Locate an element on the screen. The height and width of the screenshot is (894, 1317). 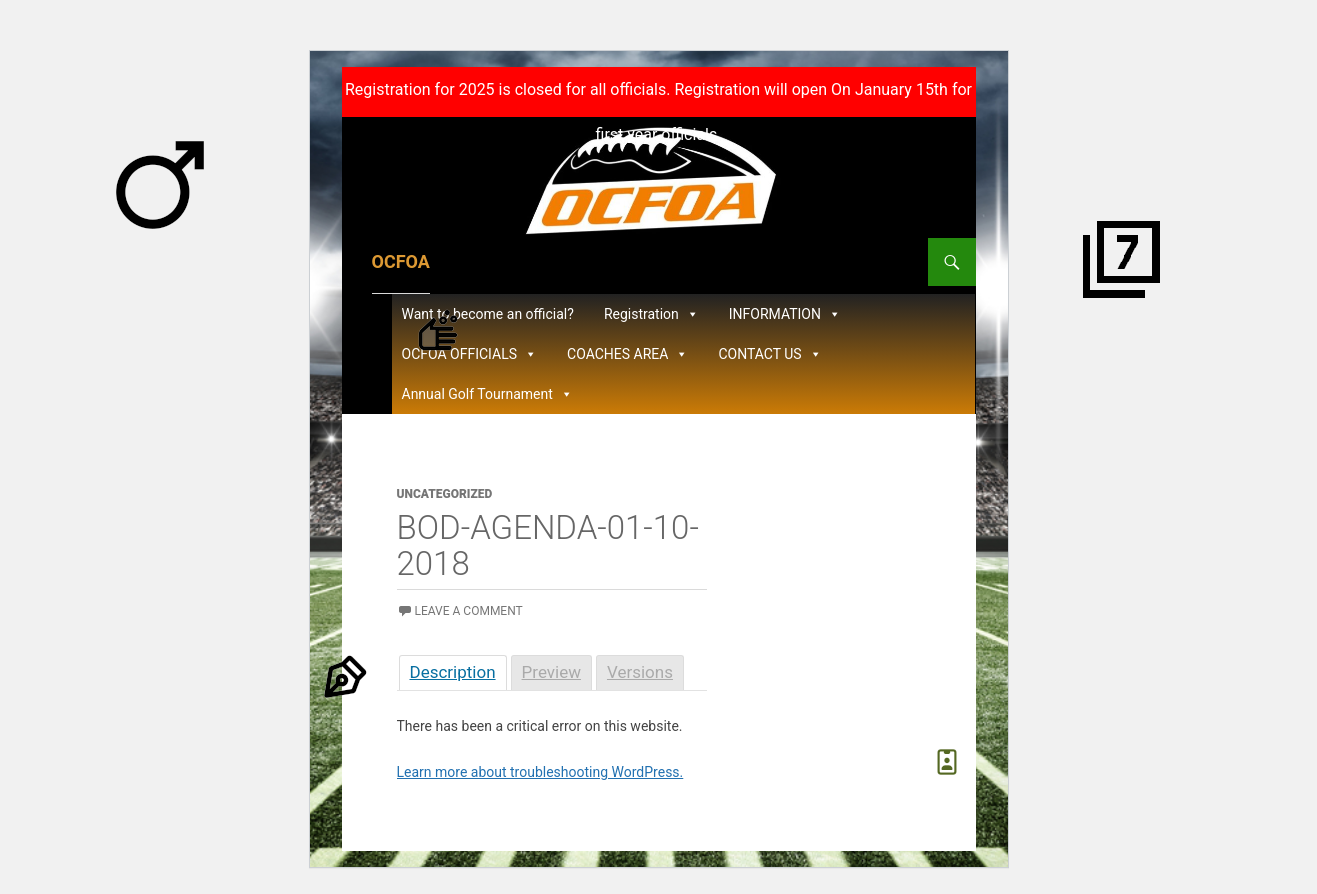
indicates item 7 in a numbered series or filter is located at coordinates (1121, 259).